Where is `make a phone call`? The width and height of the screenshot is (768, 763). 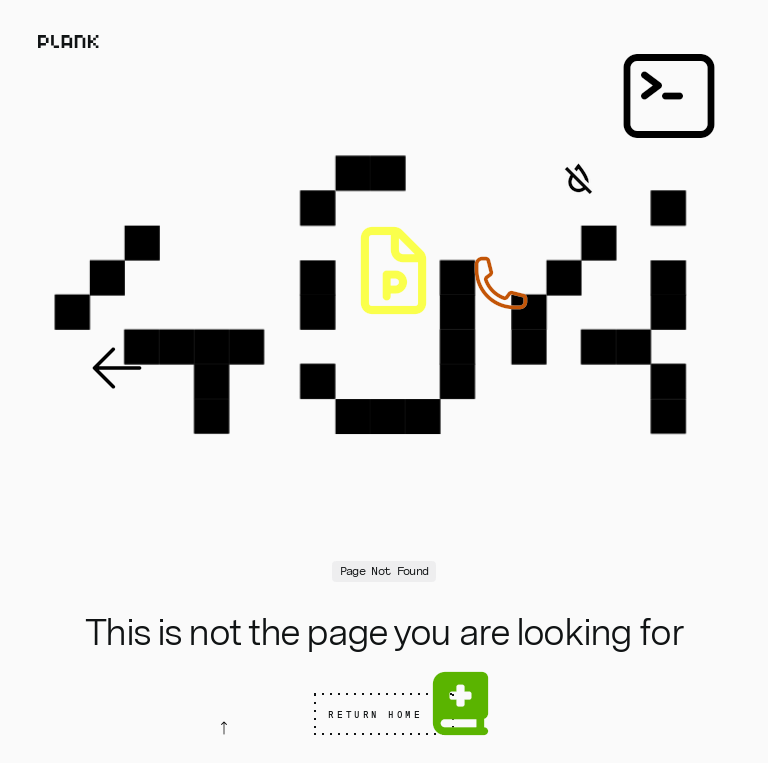 make a phone call is located at coordinates (501, 283).